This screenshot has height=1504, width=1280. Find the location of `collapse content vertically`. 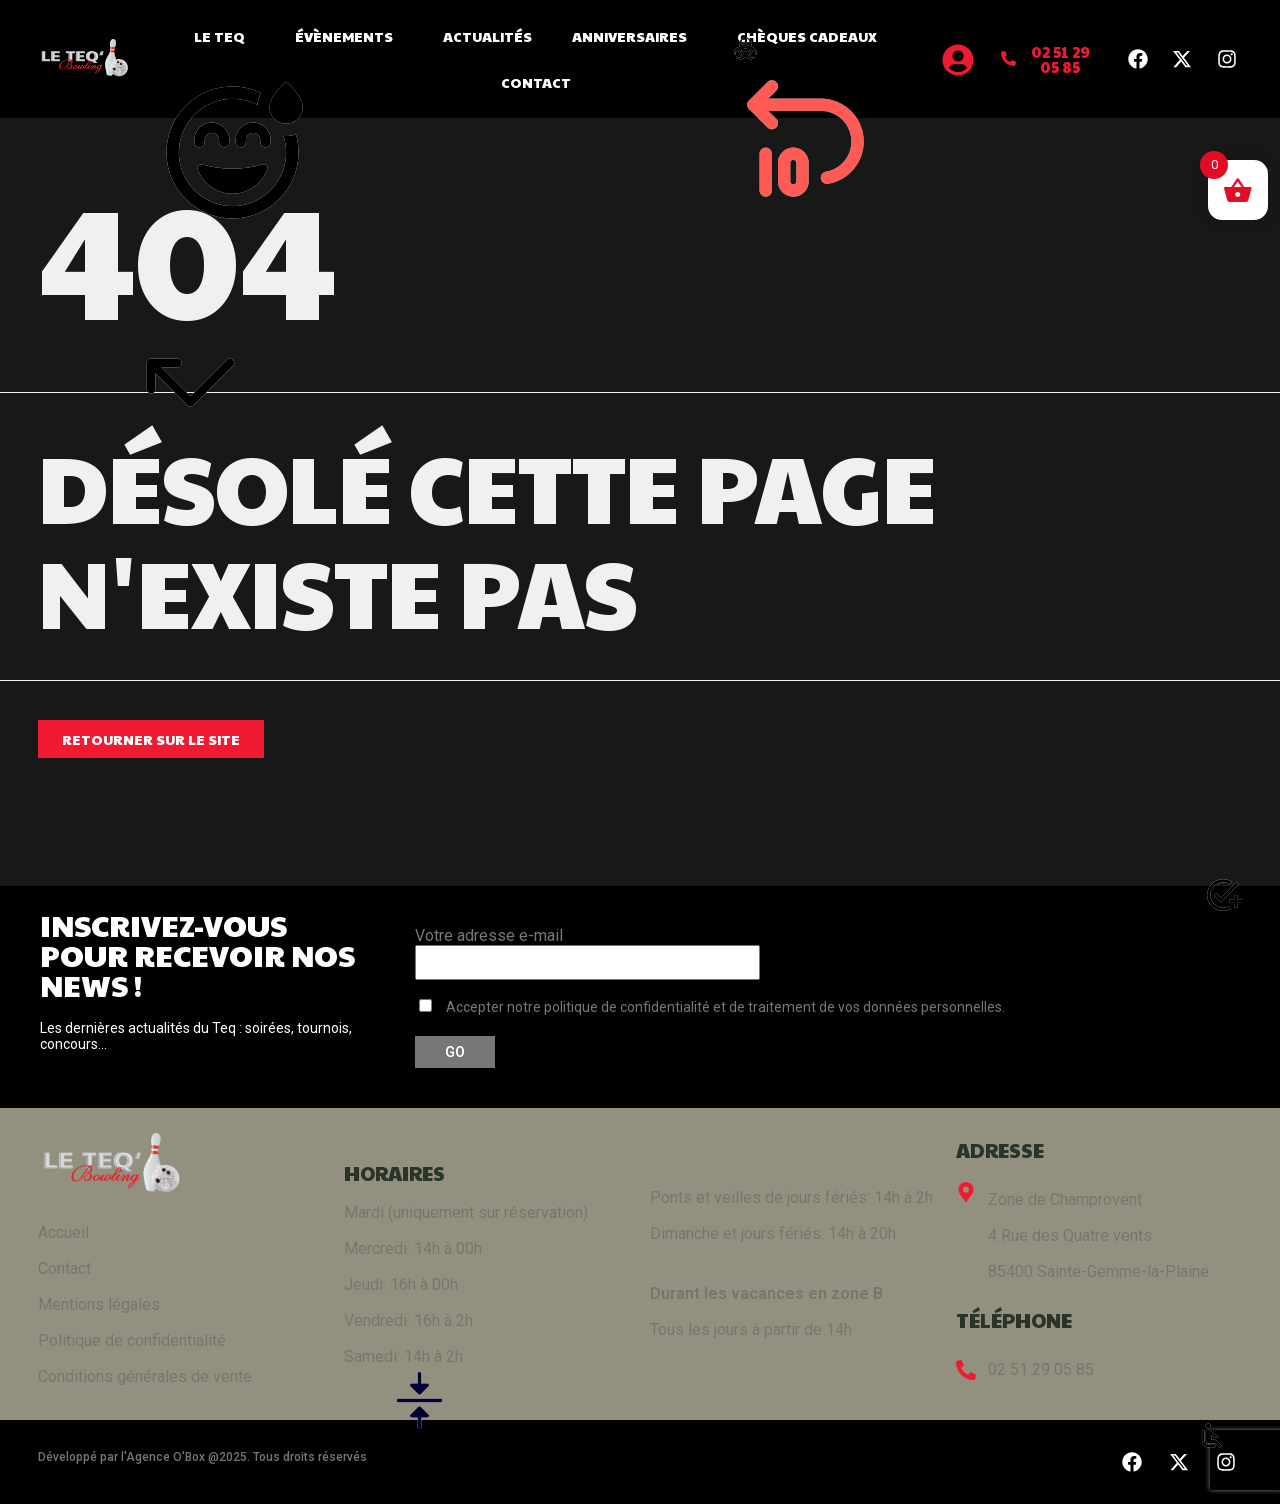

collapse content vertically is located at coordinates (419, 1400).